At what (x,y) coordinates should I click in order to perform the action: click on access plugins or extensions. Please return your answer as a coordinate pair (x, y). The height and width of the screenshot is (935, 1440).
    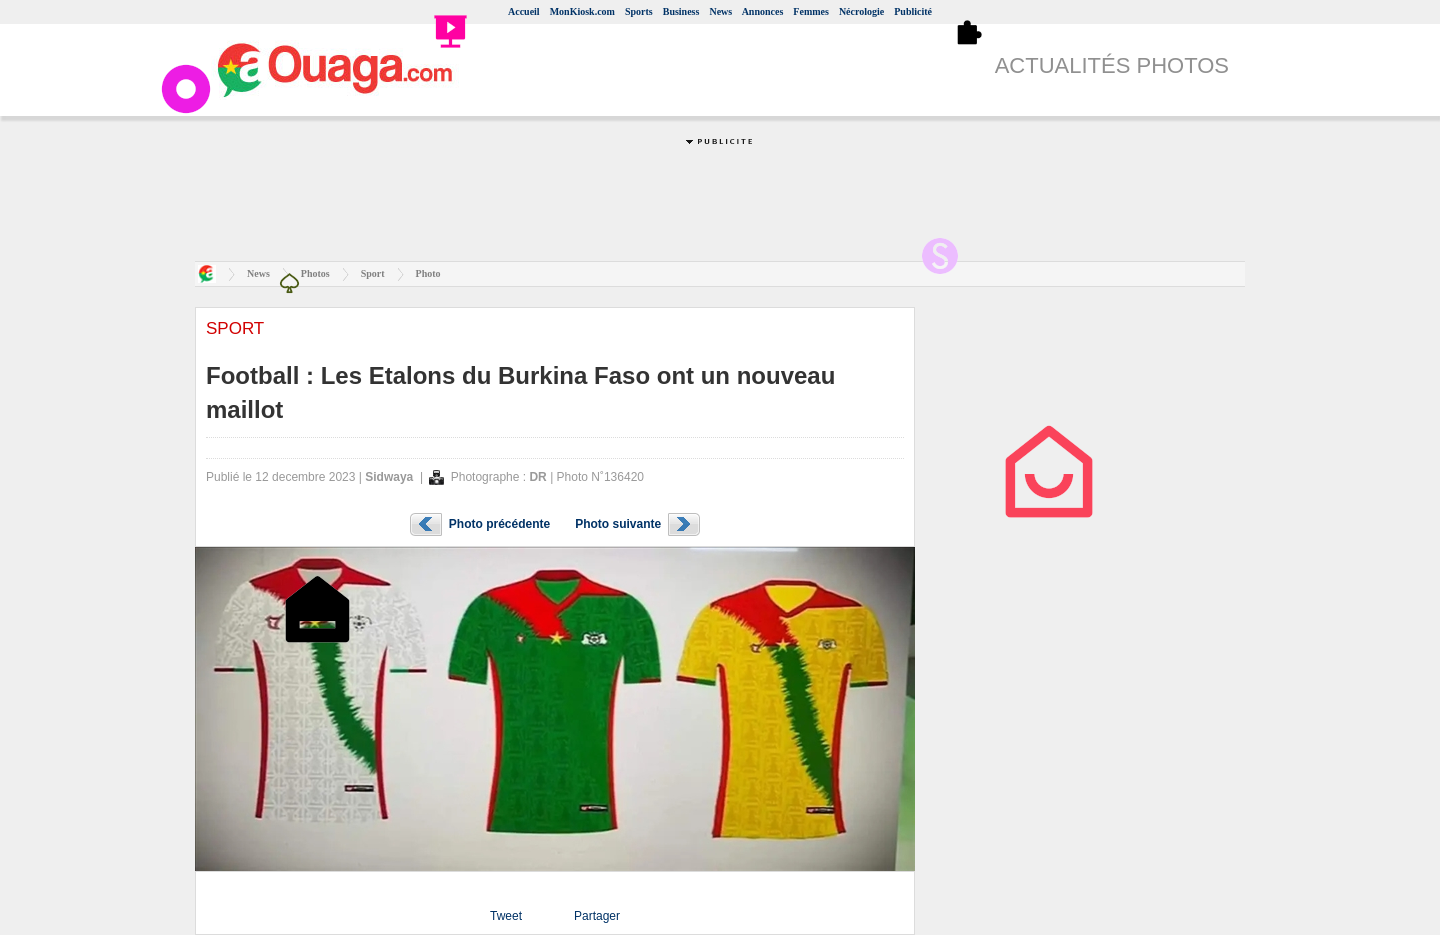
    Looking at the image, I should click on (968, 33).